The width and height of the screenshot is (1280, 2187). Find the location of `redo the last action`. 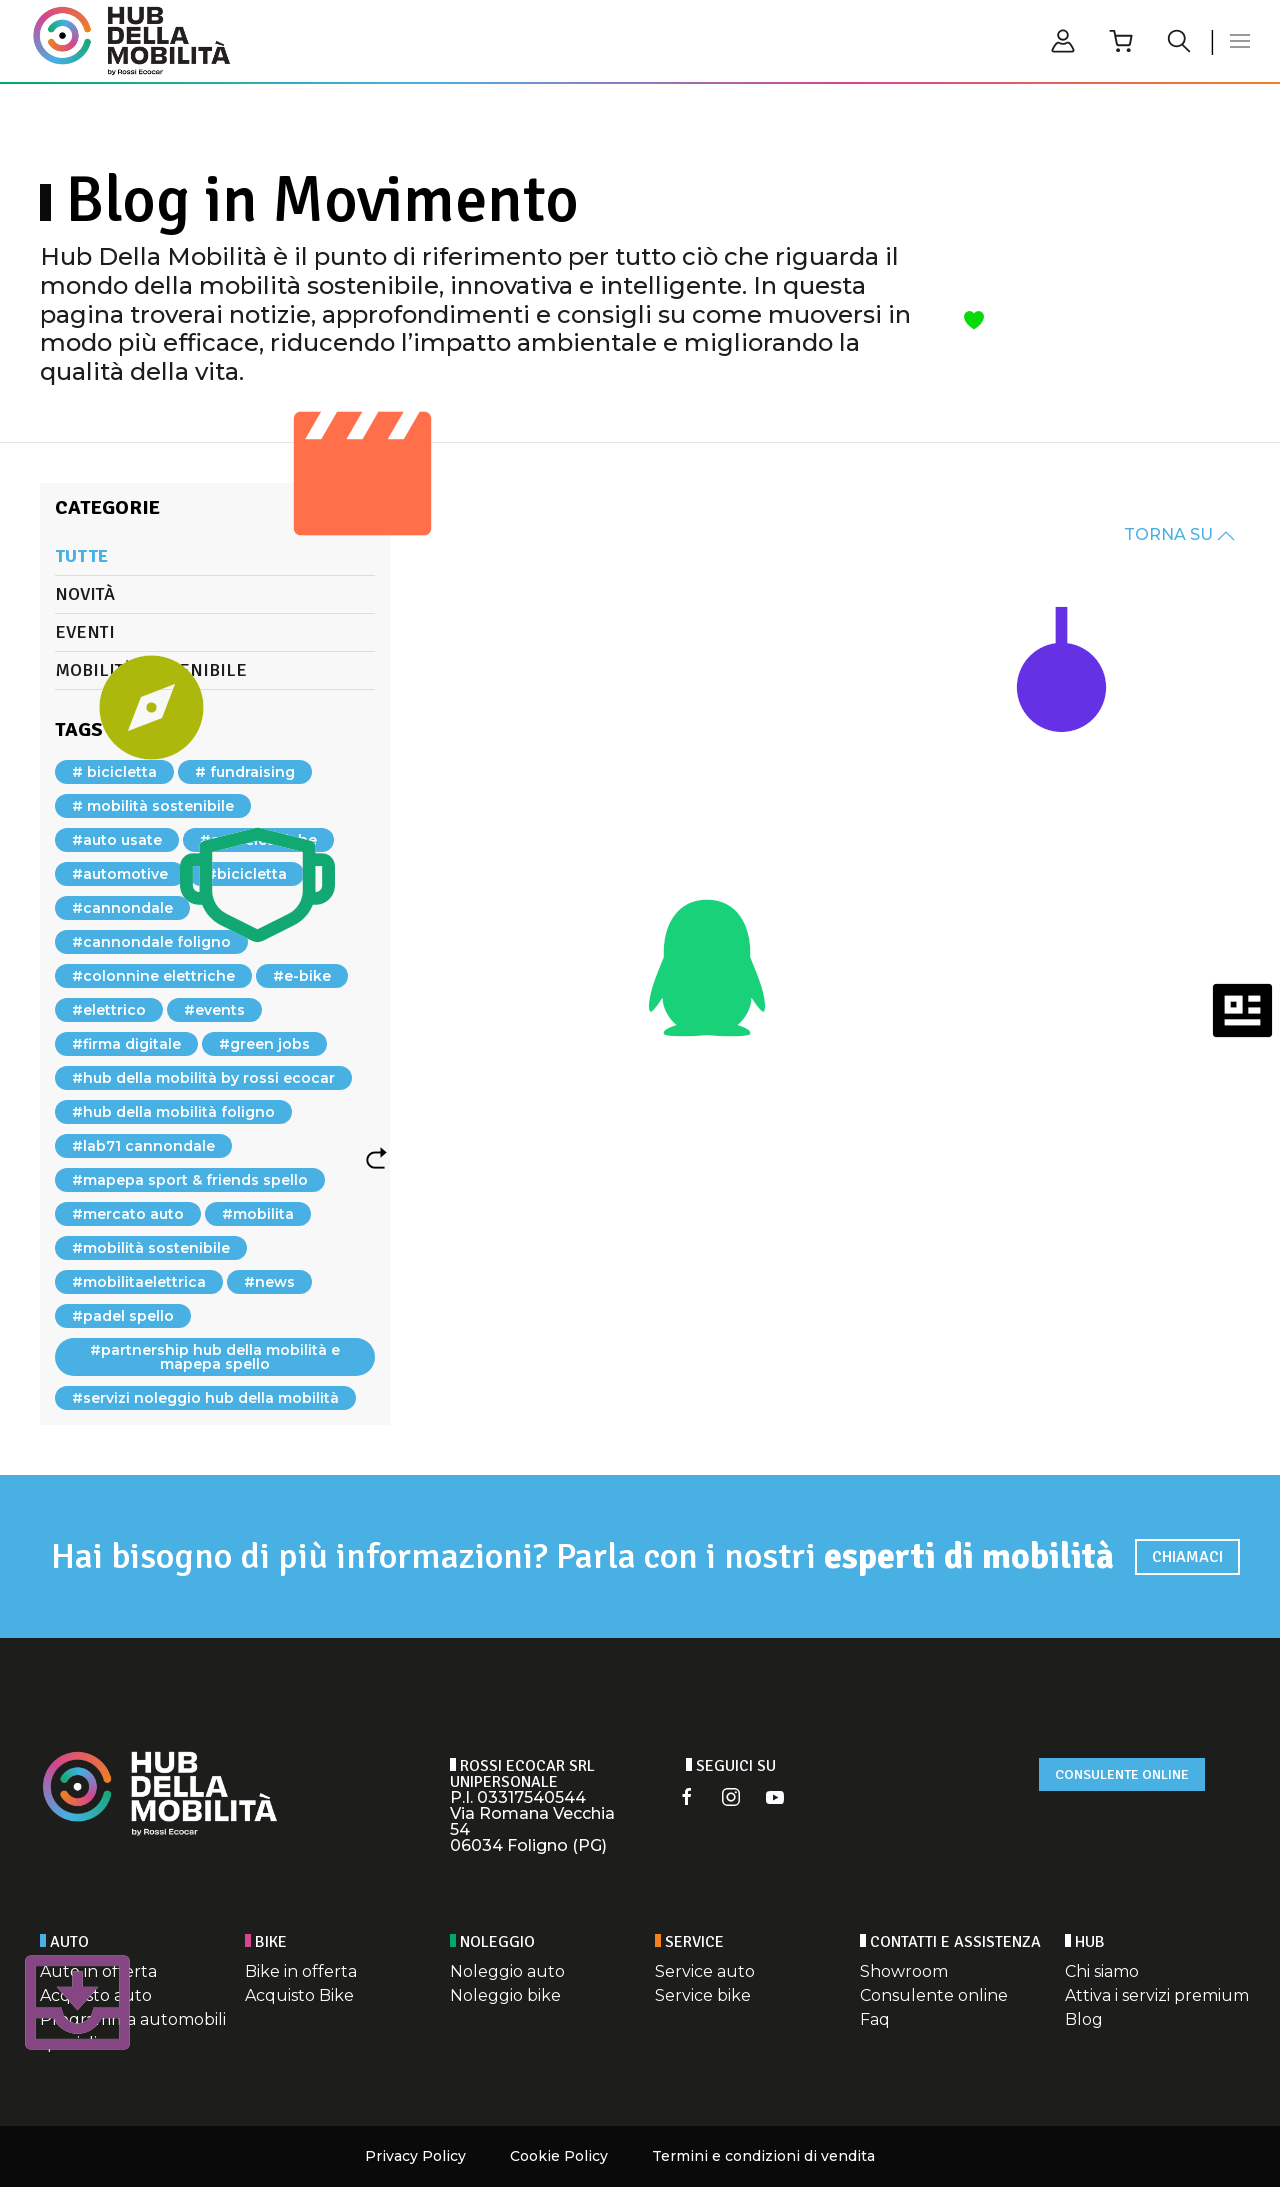

redo the last action is located at coordinates (376, 1159).